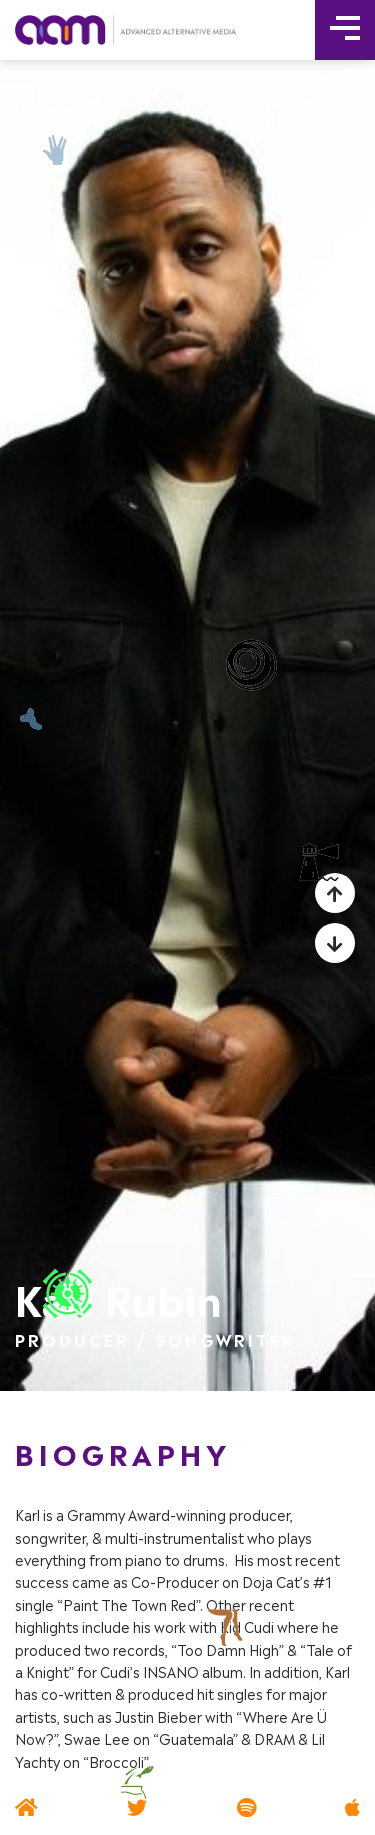 Image resolution: width=375 pixels, height=1835 pixels. What do you see at coordinates (252, 665) in the screenshot?
I see `indicates loading or processing state` at bounding box center [252, 665].